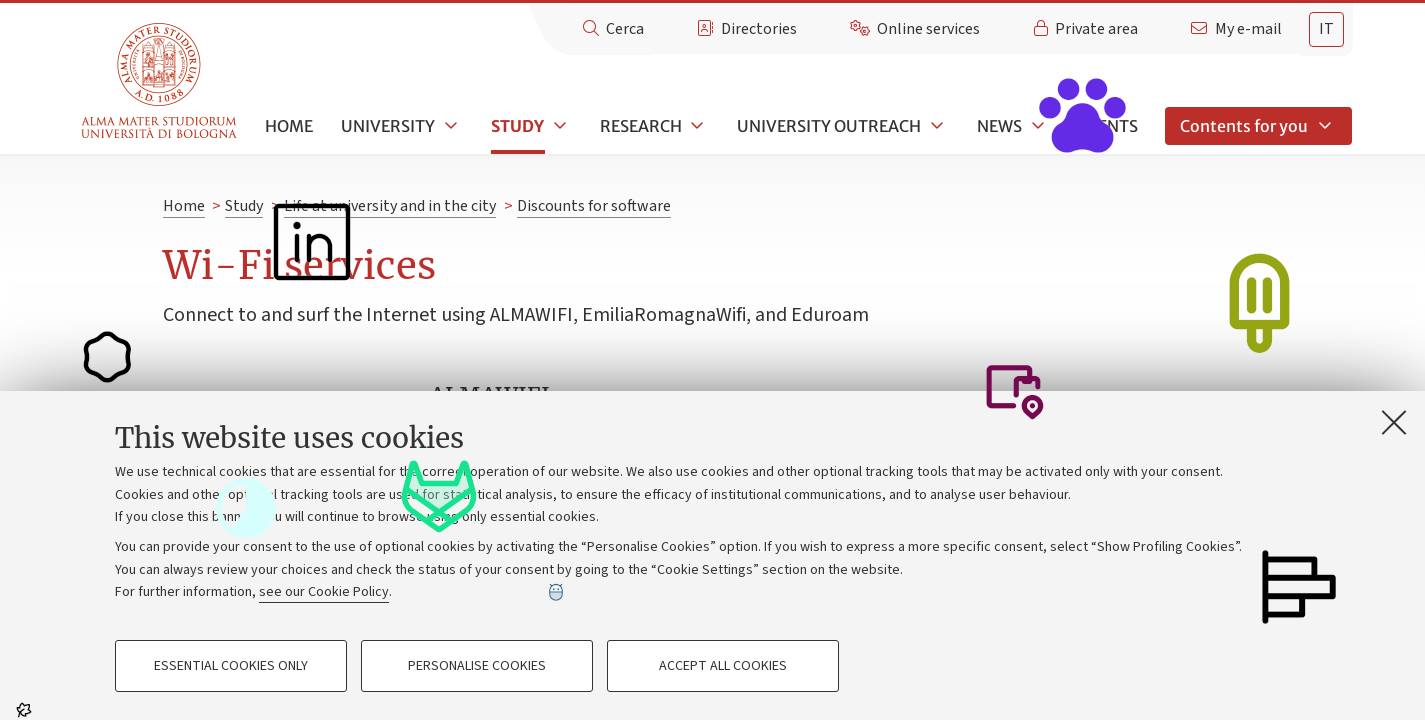  I want to click on open LinkedIn profile or app, so click(312, 242).